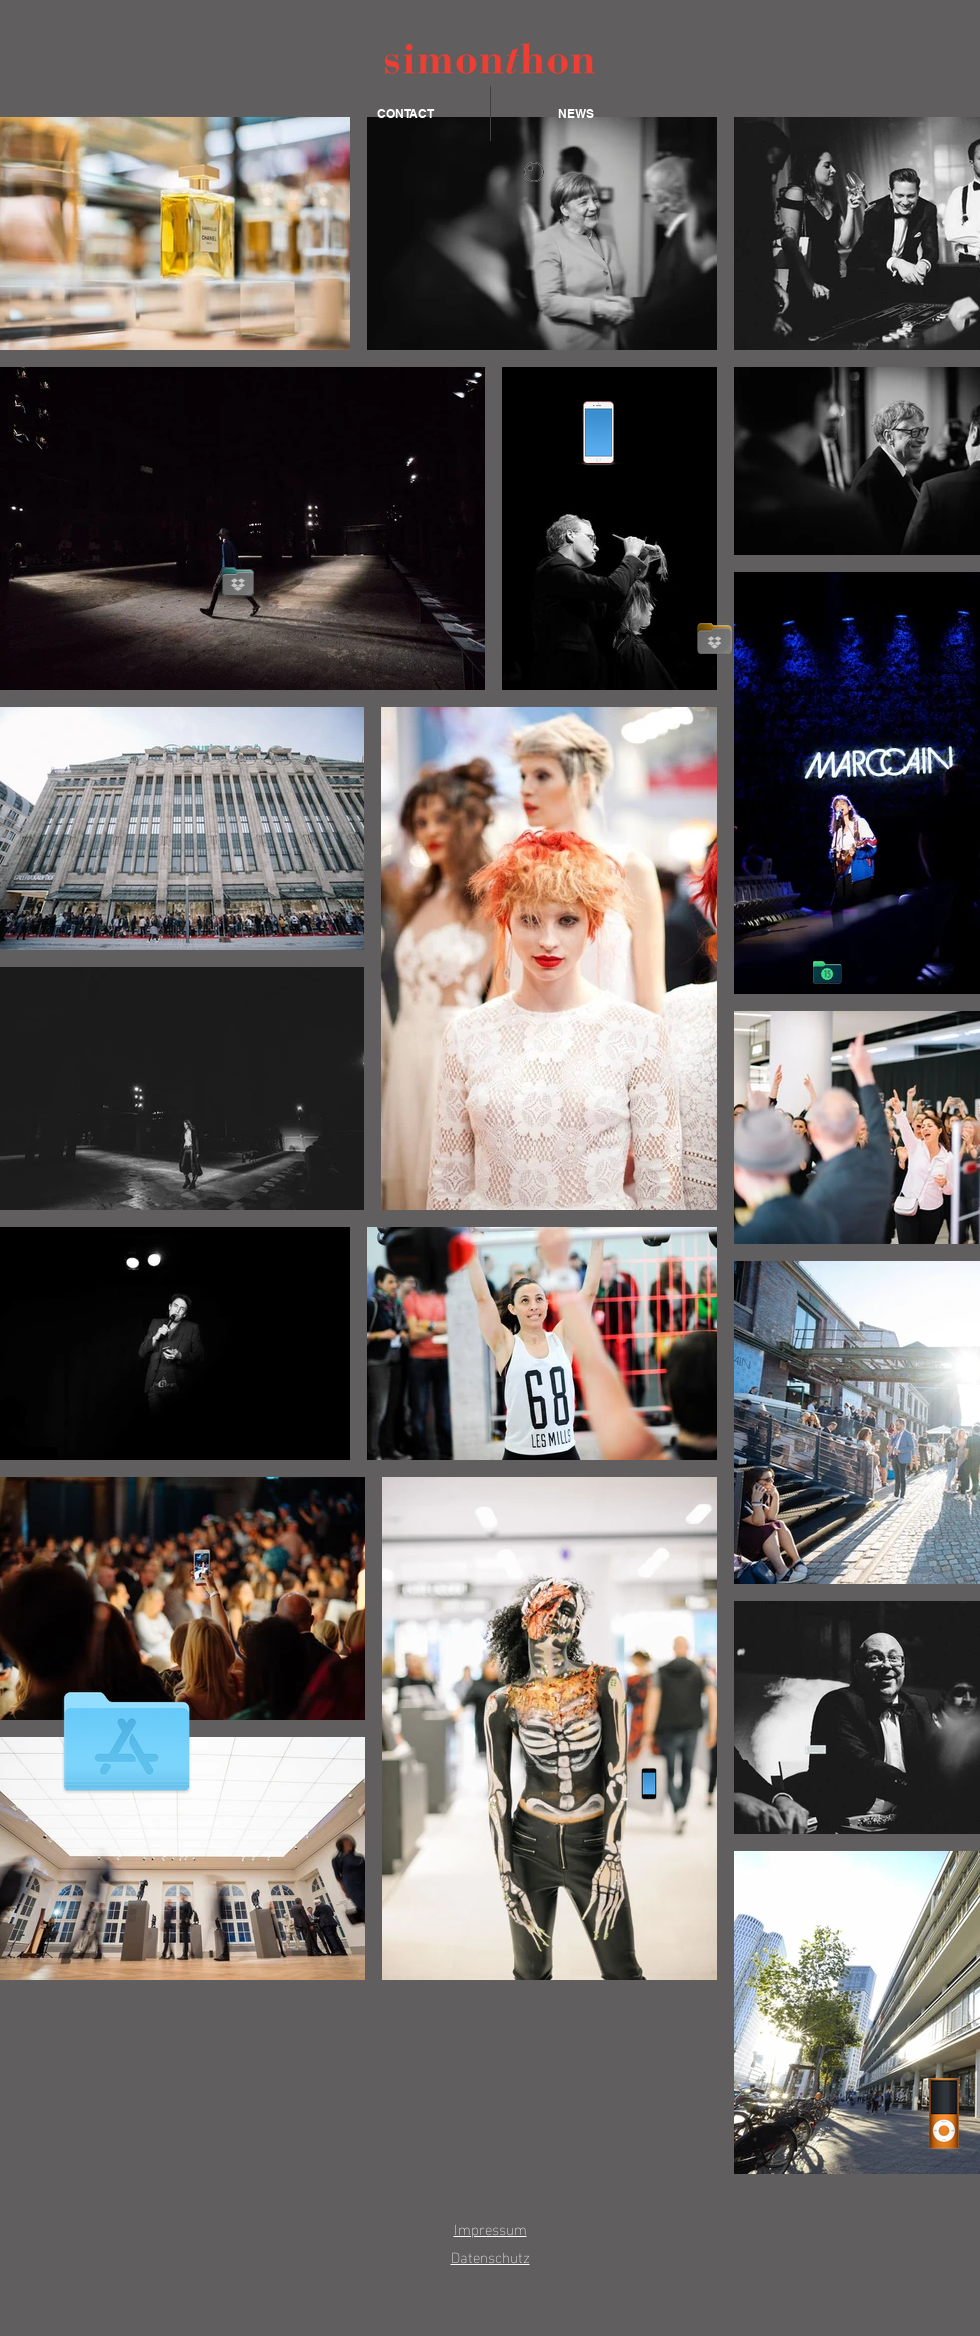 The image size is (980, 2336). What do you see at coordinates (534, 172) in the screenshot?
I see `open clockworks or timer application` at bounding box center [534, 172].